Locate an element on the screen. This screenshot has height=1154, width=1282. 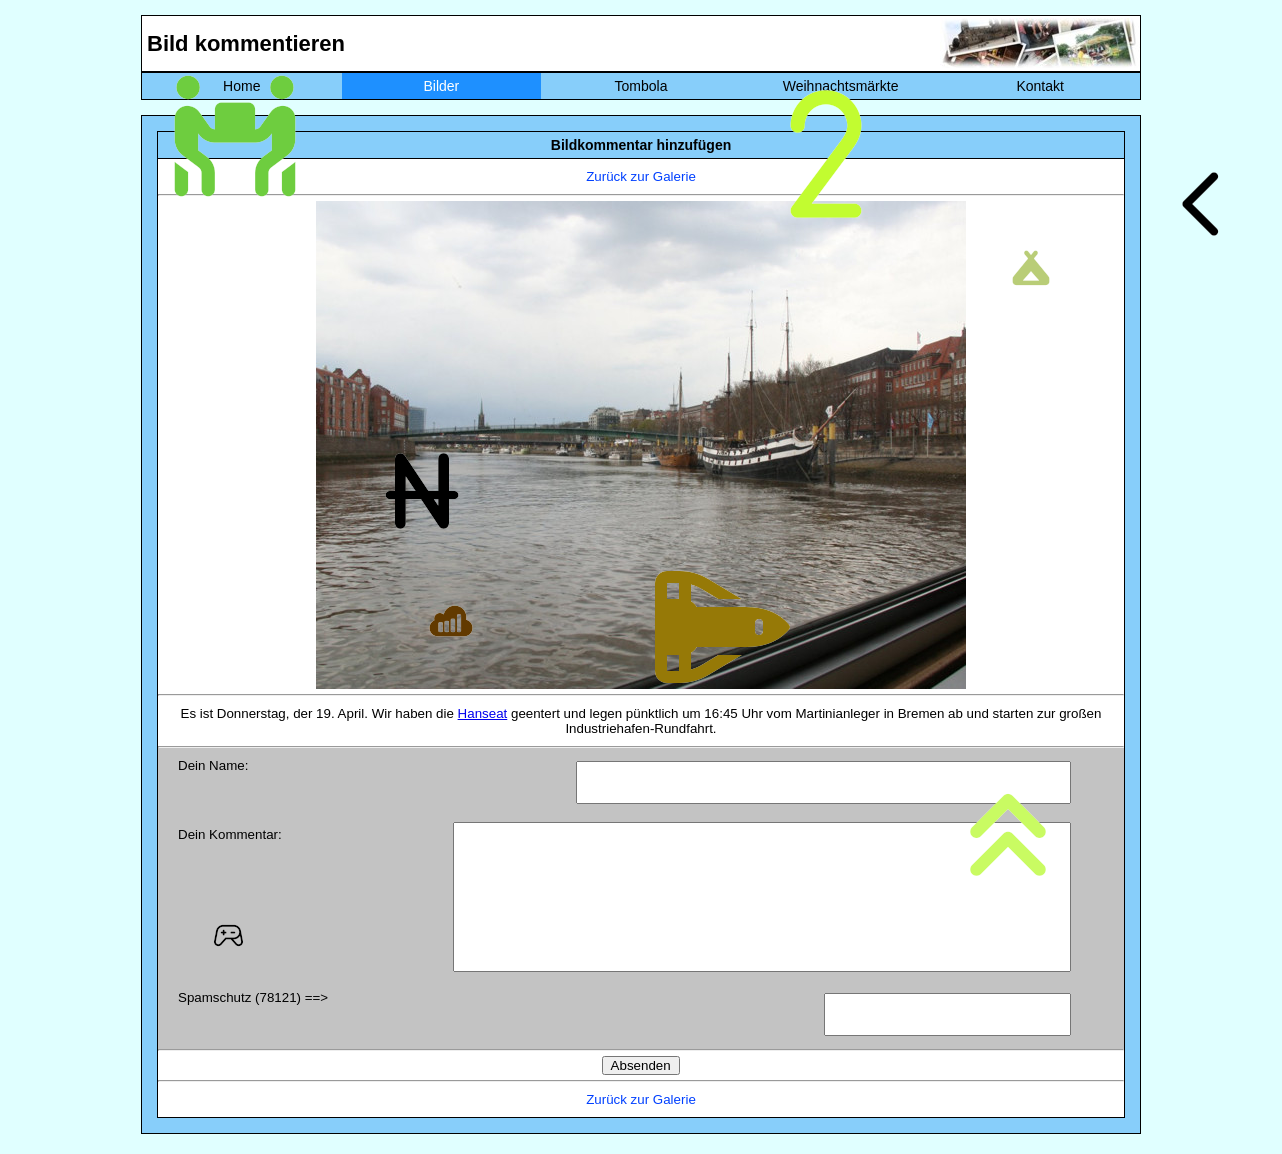
indicates Nigerian naira currency is located at coordinates (422, 491).